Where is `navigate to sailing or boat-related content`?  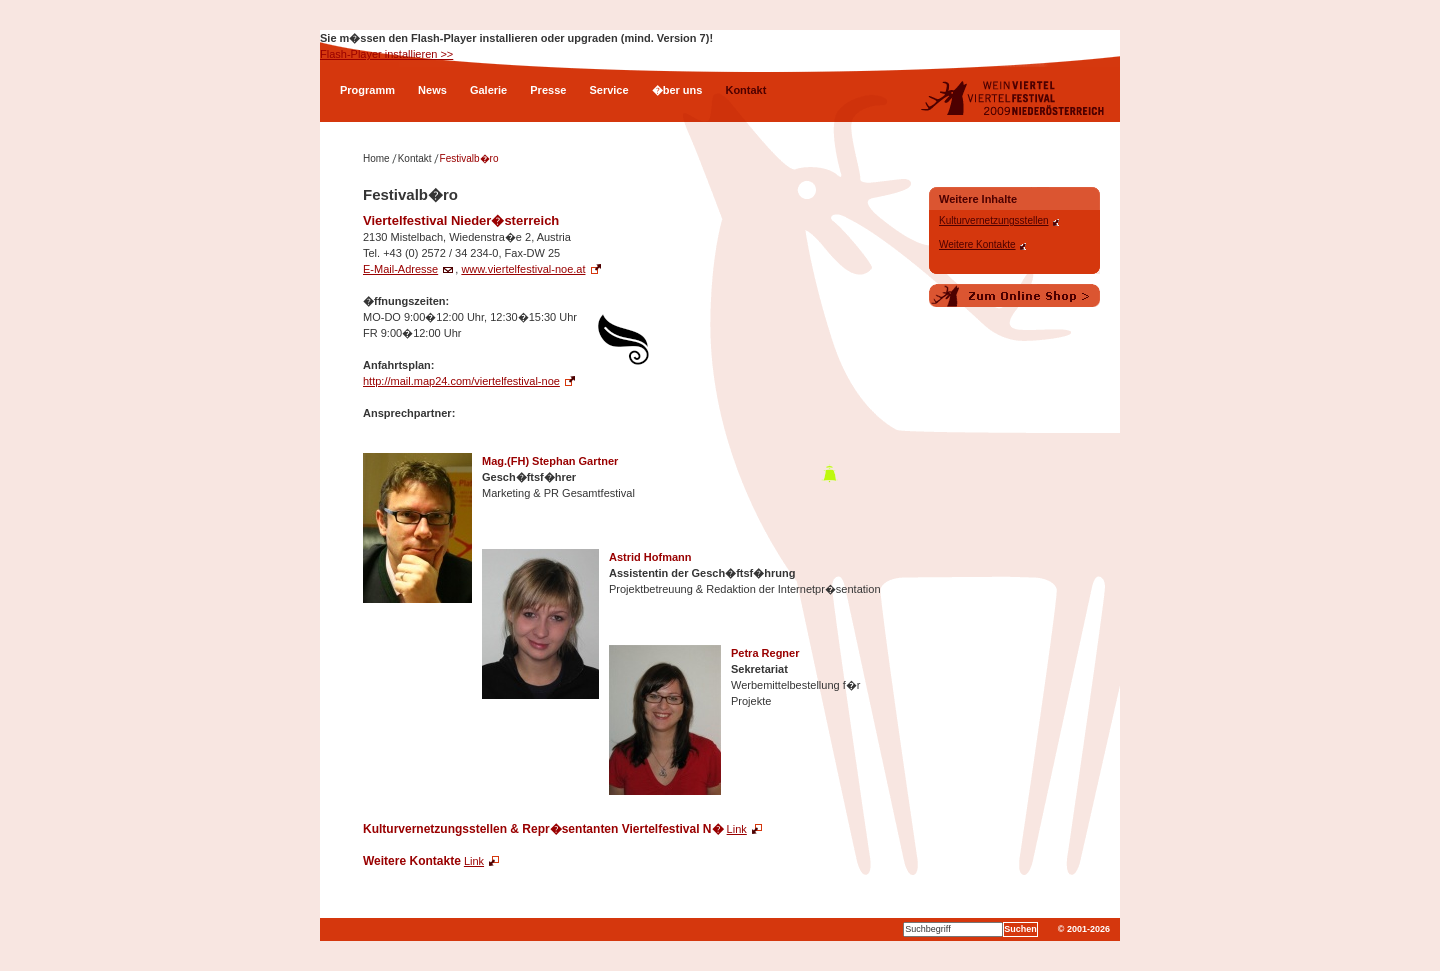 navigate to sailing or boat-related content is located at coordinates (829, 473).